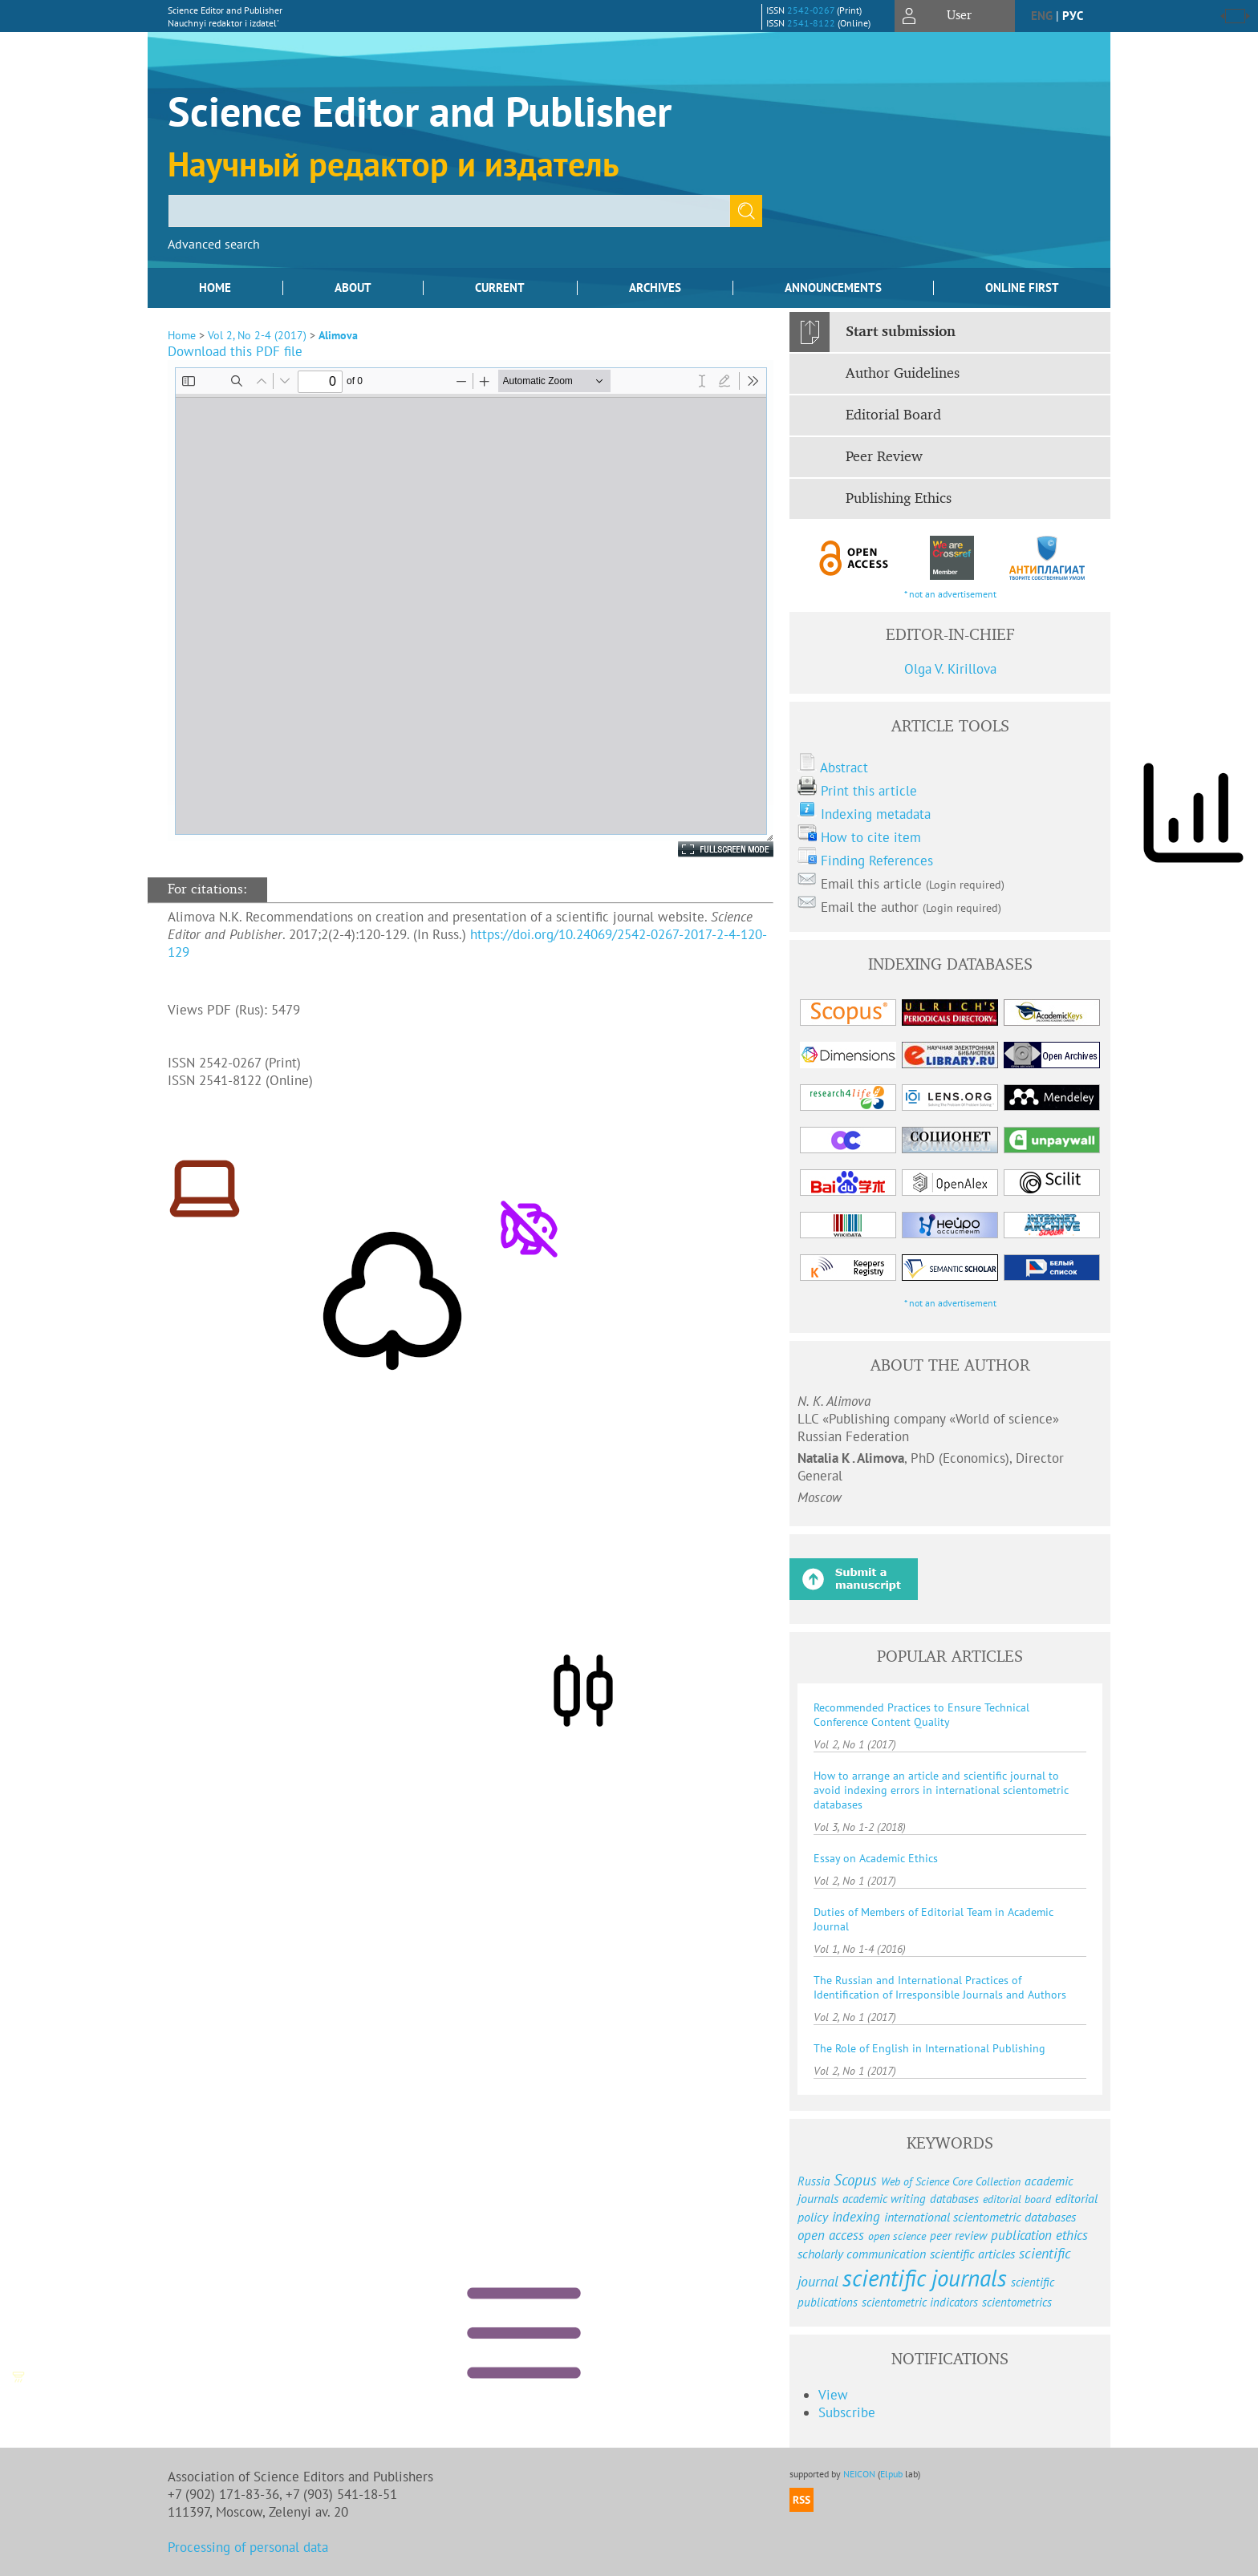 The height and width of the screenshot is (2576, 1258). What do you see at coordinates (392, 1301) in the screenshot?
I see `playing card suit symbol for clubs` at bounding box center [392, 1301].